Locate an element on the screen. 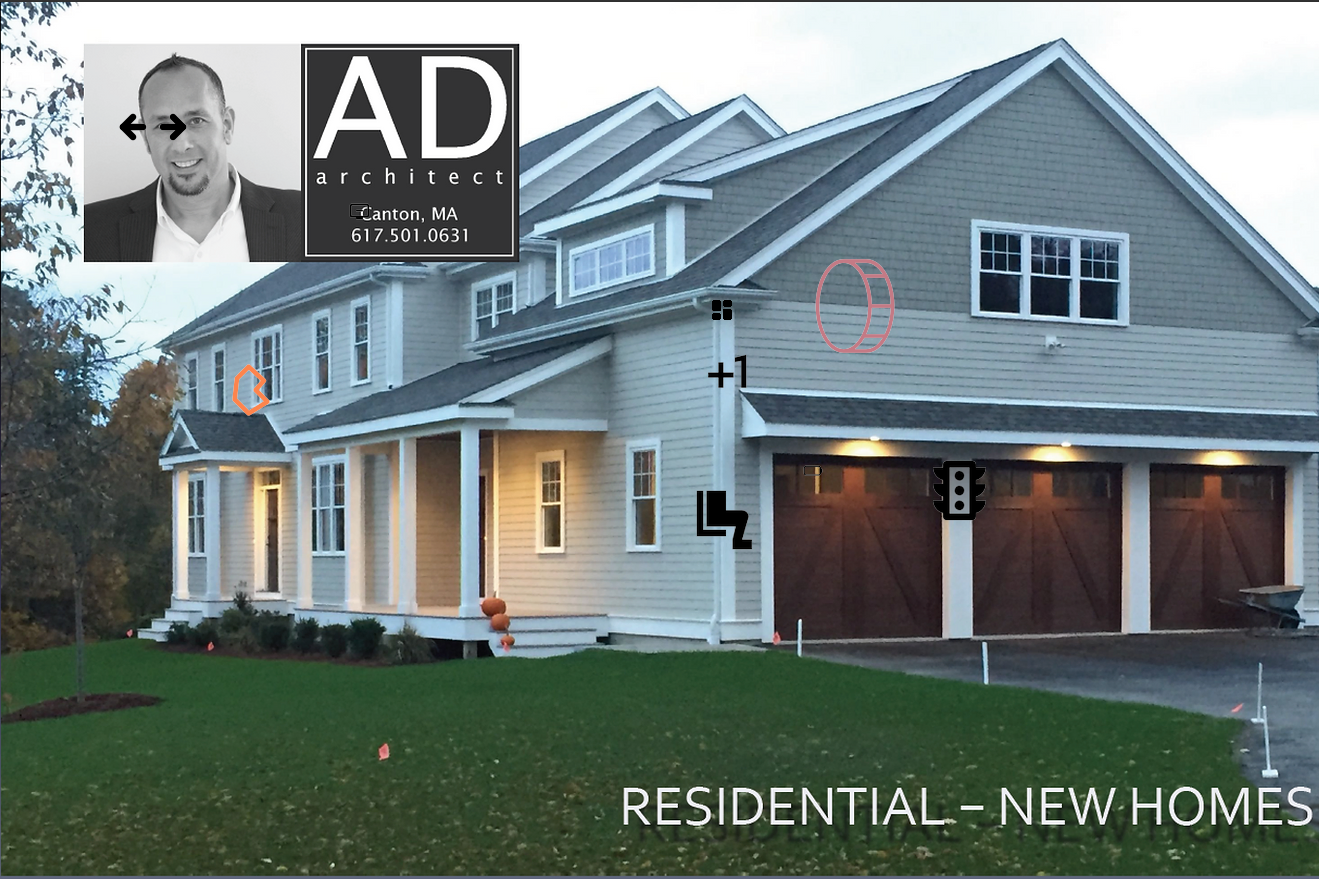  adjust horizontal position or spacing is located at coordinates (153, 127).